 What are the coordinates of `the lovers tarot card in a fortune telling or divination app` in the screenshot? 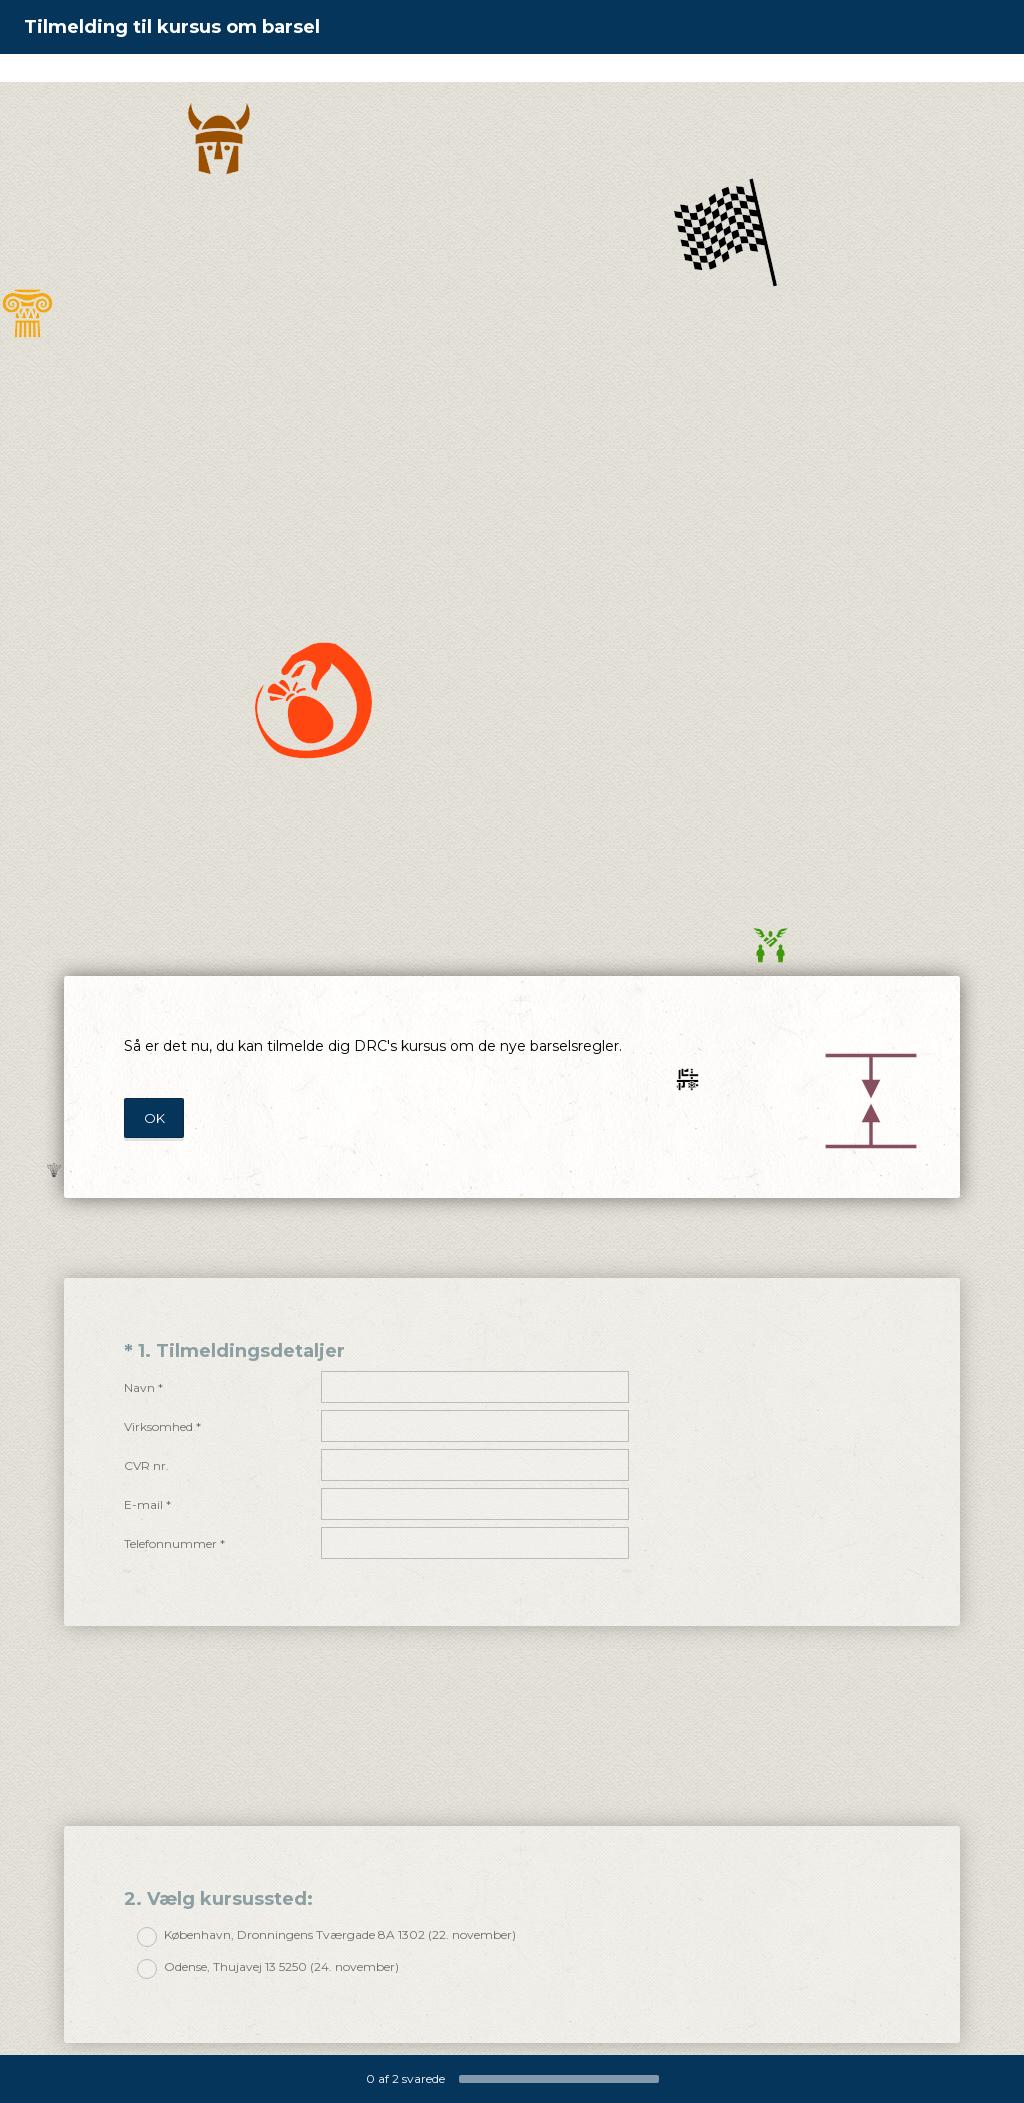 It's located at (770, 945).